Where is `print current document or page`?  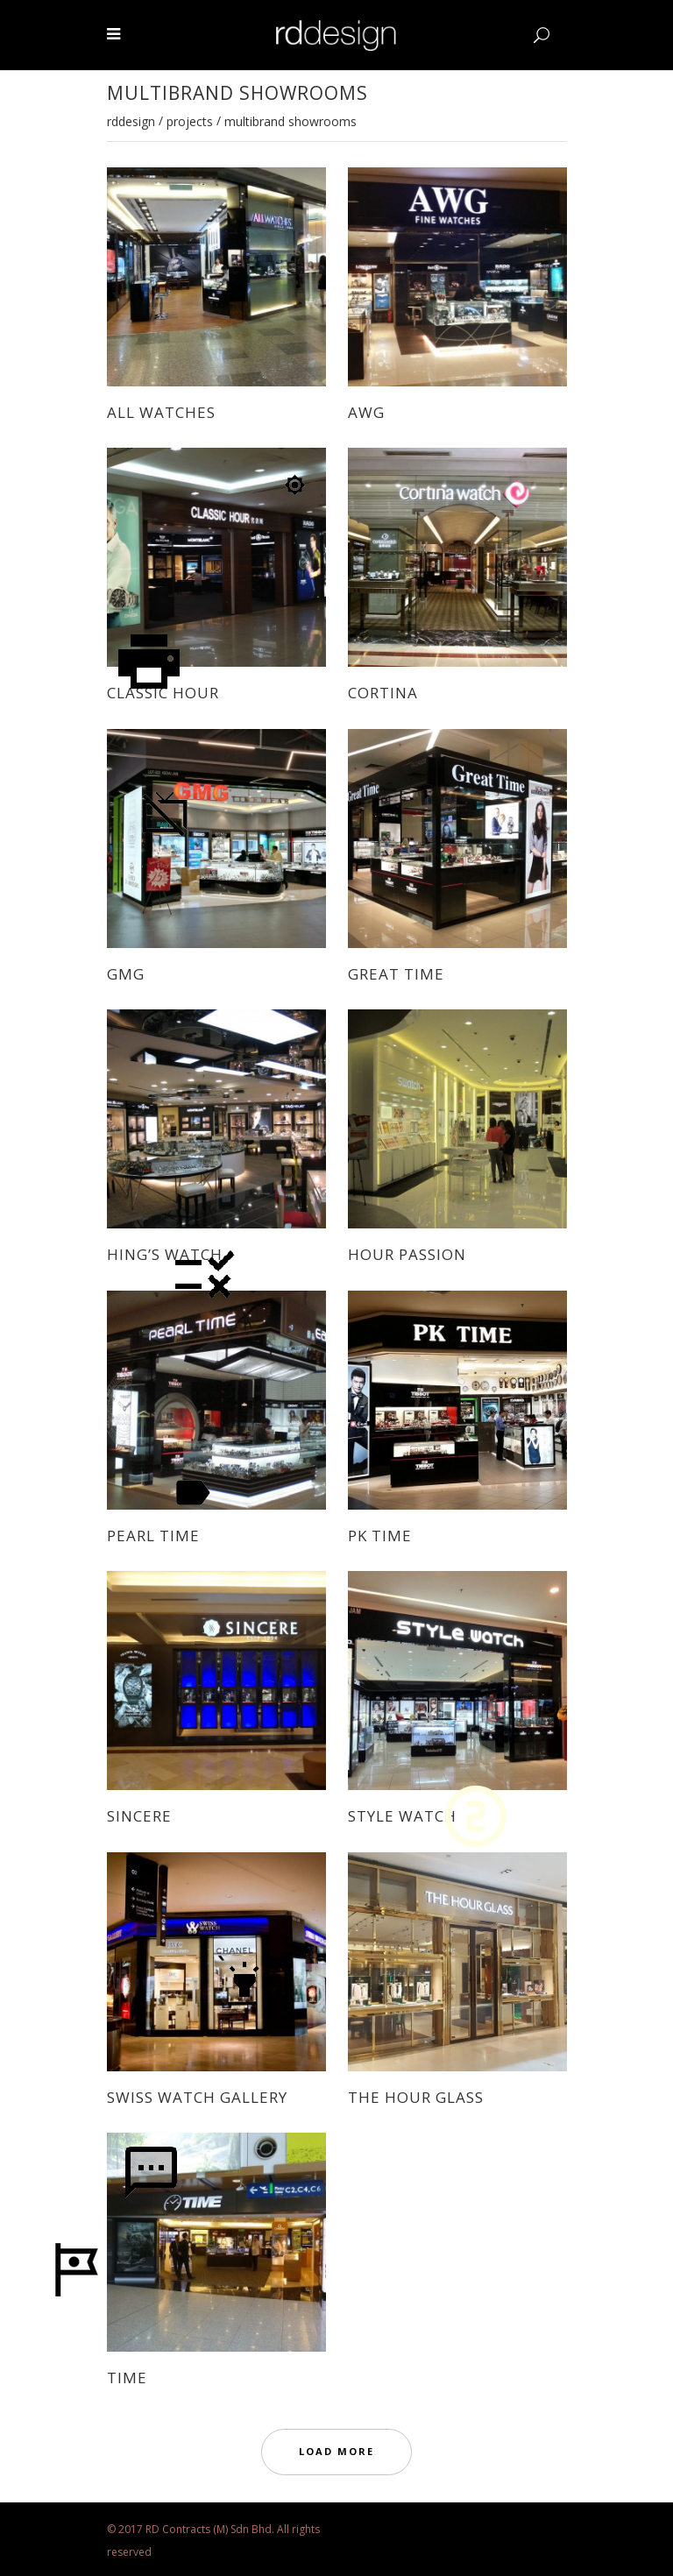
print current document or page is located at coordinates (149, 662).